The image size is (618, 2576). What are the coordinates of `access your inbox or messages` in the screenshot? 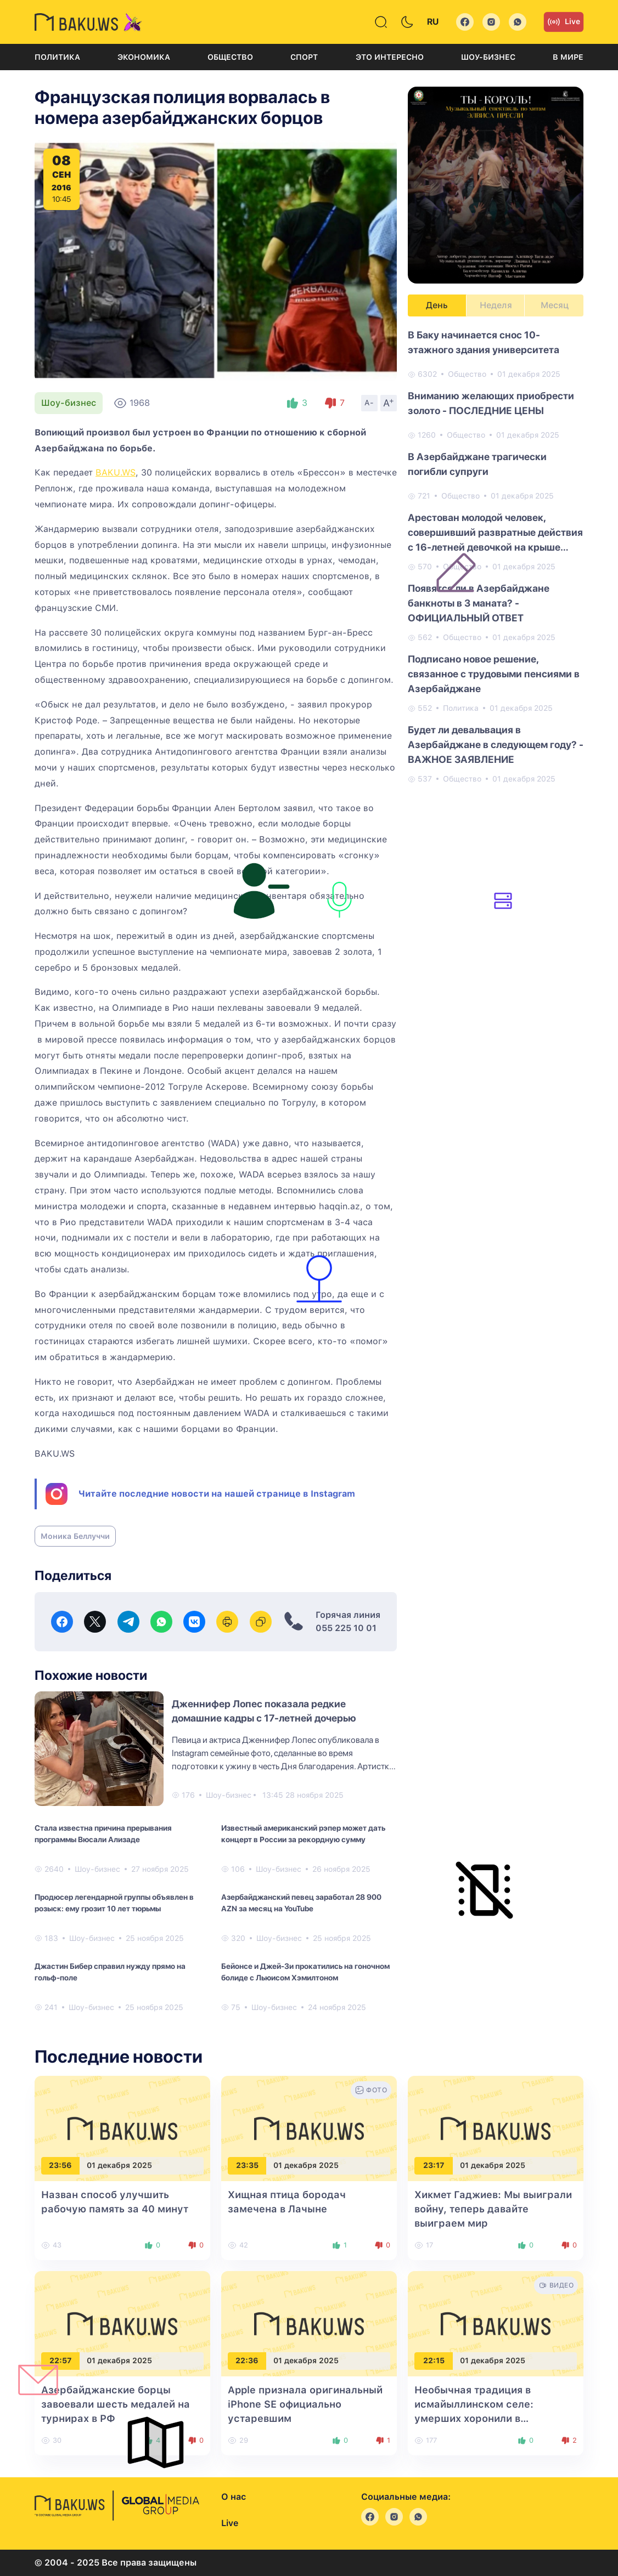 It's located at (38, 2380).